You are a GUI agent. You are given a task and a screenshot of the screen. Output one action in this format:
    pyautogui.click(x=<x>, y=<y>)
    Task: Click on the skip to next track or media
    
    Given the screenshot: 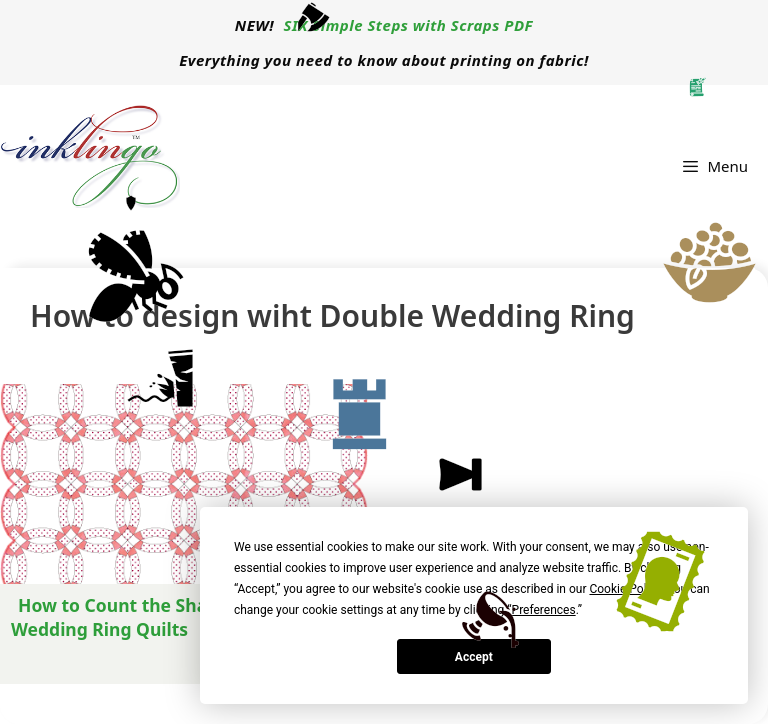 What is the action you would take?
    pyautogui.click(x=460, y=474)
    